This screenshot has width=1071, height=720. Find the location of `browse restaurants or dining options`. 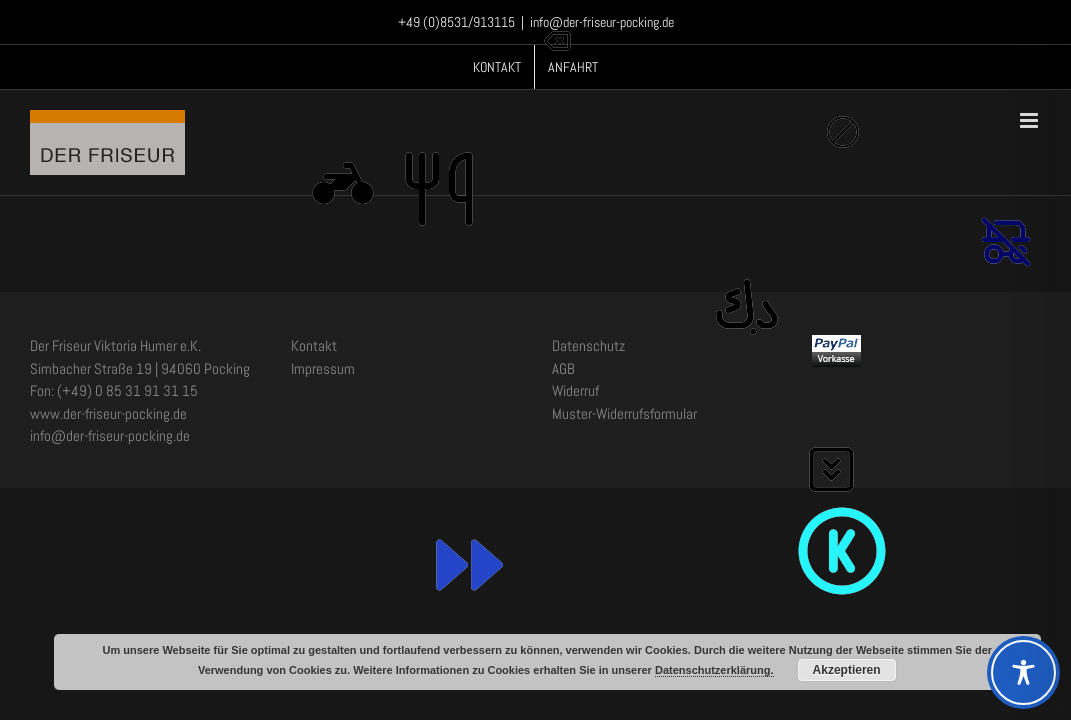

browse restaurants or dining options is located at coordinates (439, 189).